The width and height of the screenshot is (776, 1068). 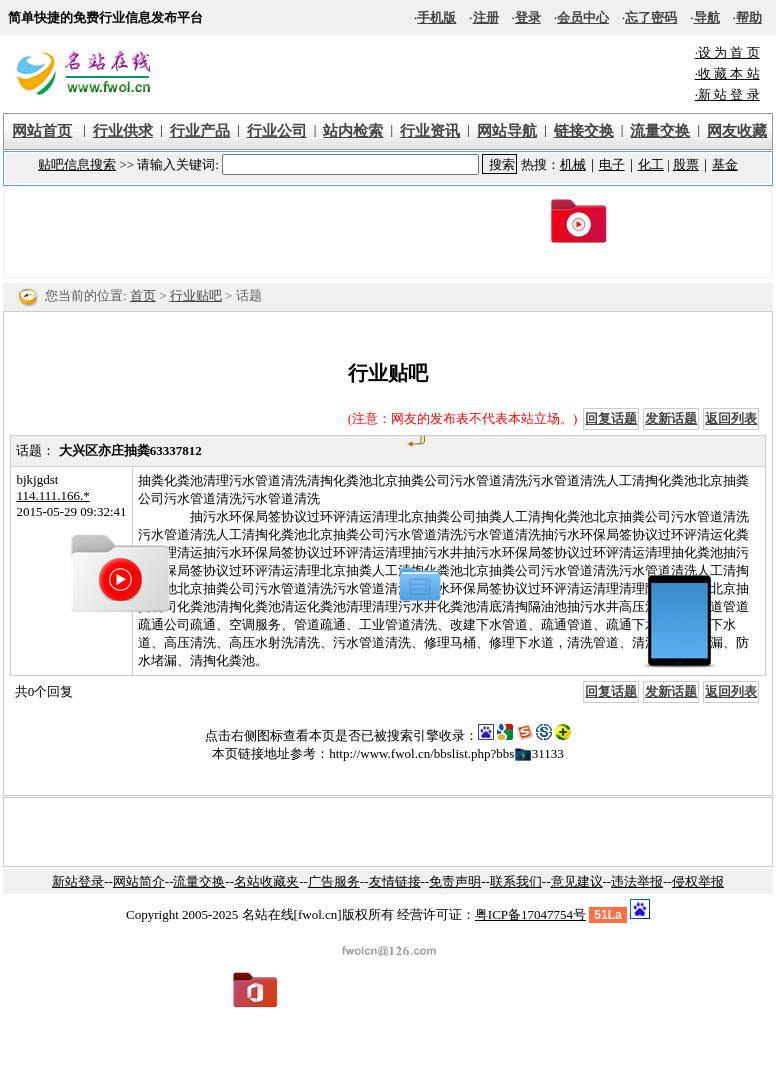 What do you see at coordinates (420, 584) in the screenshot?
I see `access network-attached storage folder` at bounding box center [420, 584].